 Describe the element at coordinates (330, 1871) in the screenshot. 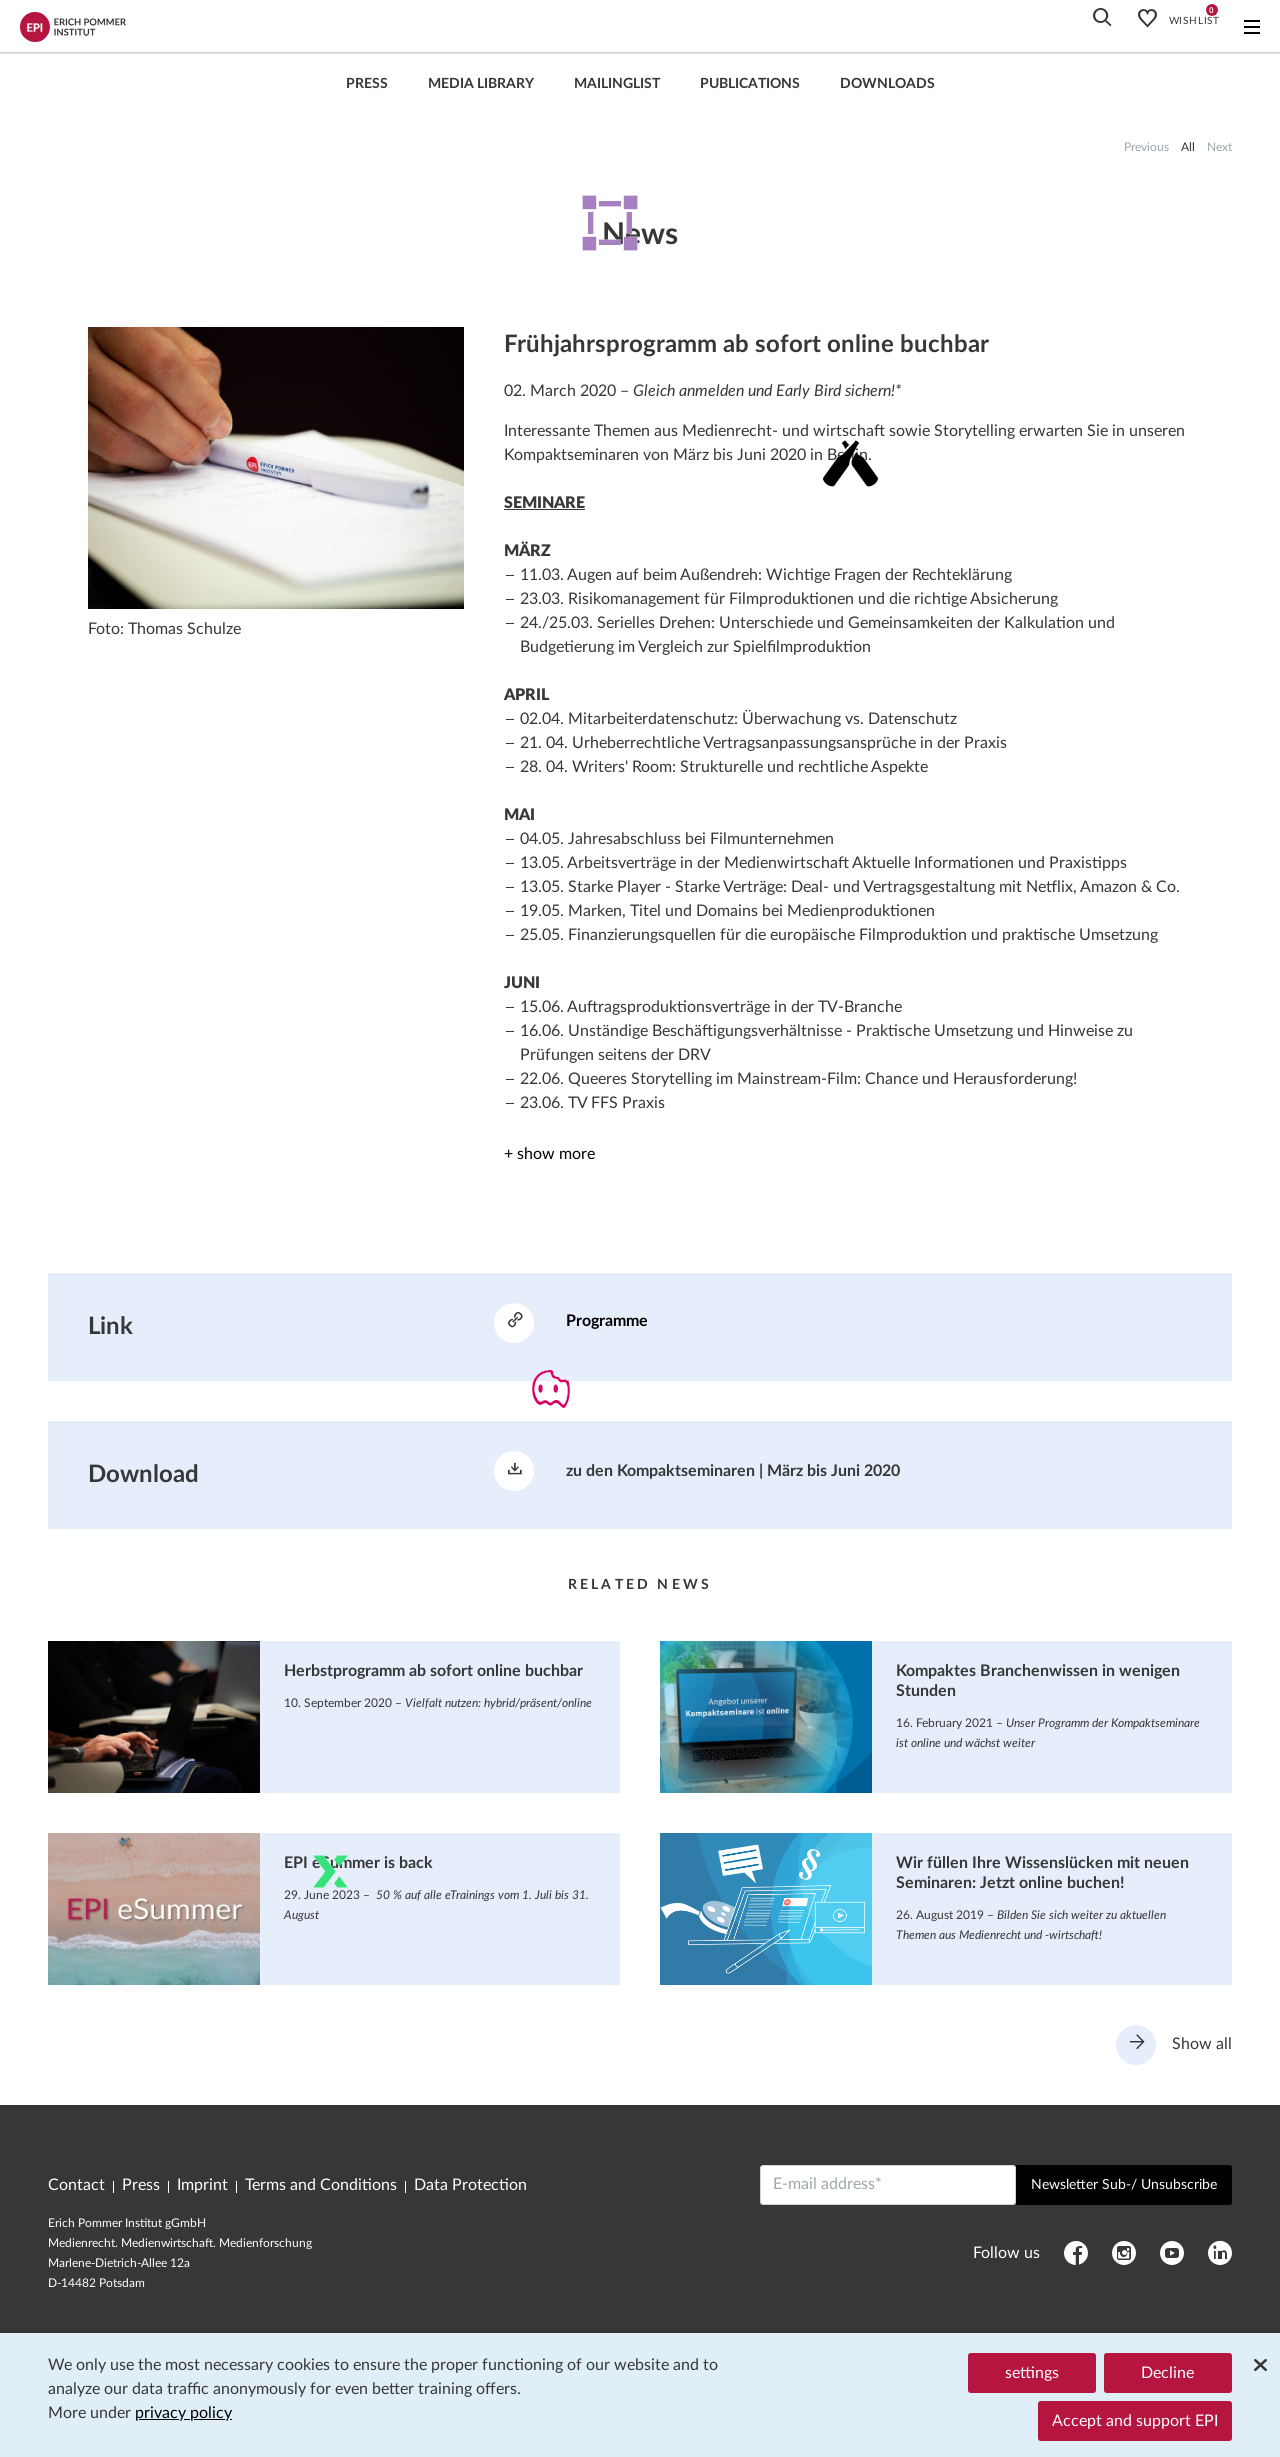

I see `visit experts exchange website` at that location.